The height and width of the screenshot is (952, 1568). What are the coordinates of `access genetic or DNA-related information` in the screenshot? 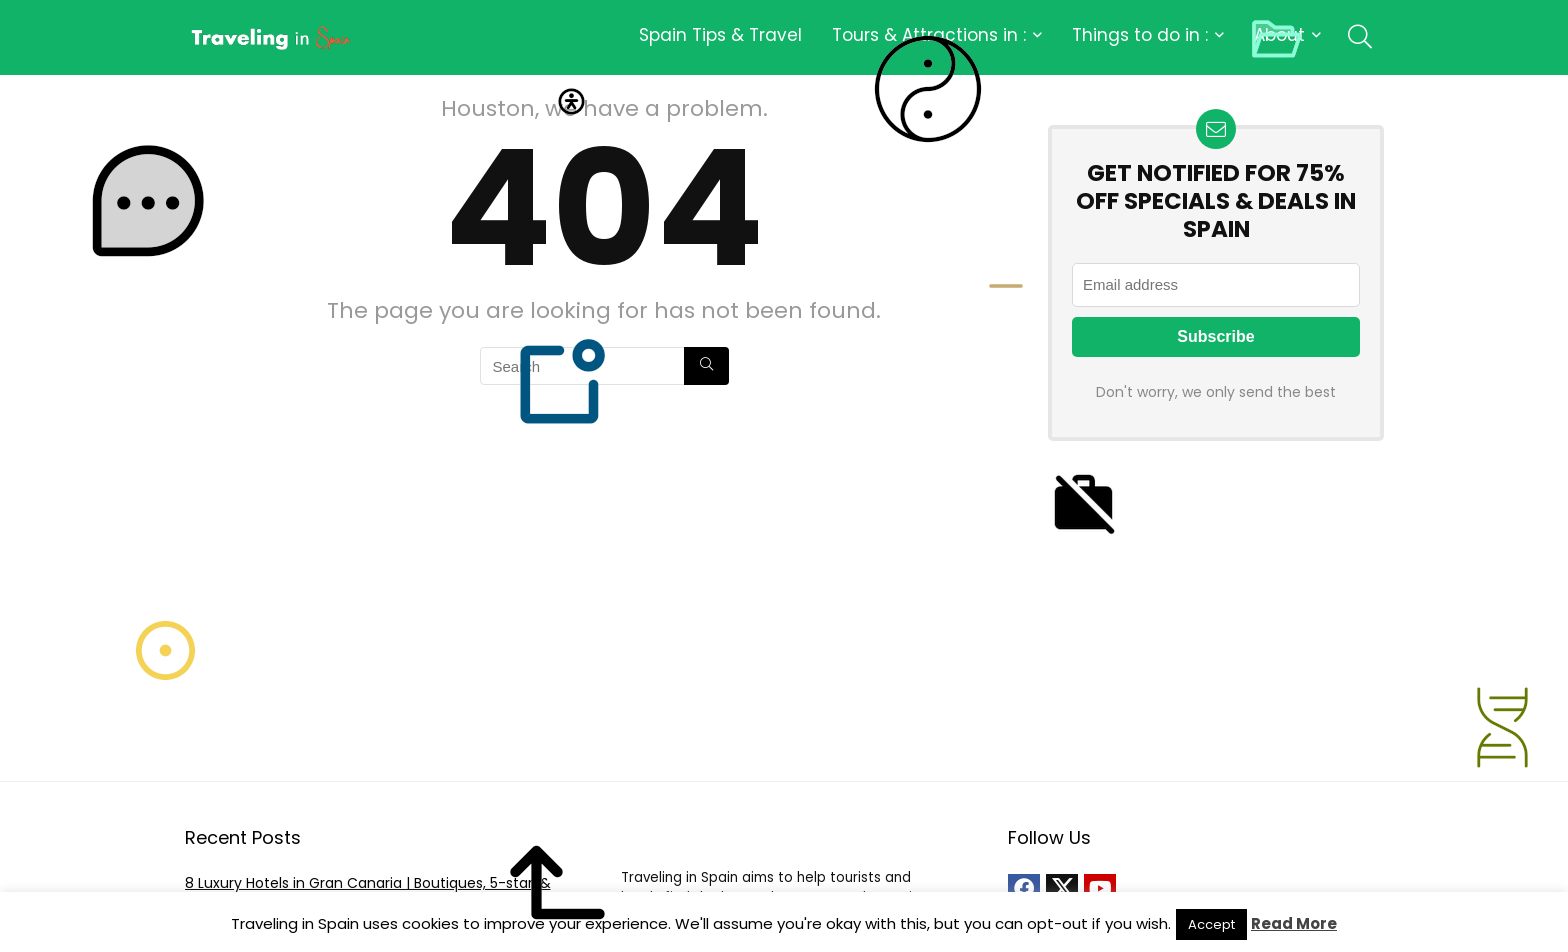 It's located at (1502, 727).